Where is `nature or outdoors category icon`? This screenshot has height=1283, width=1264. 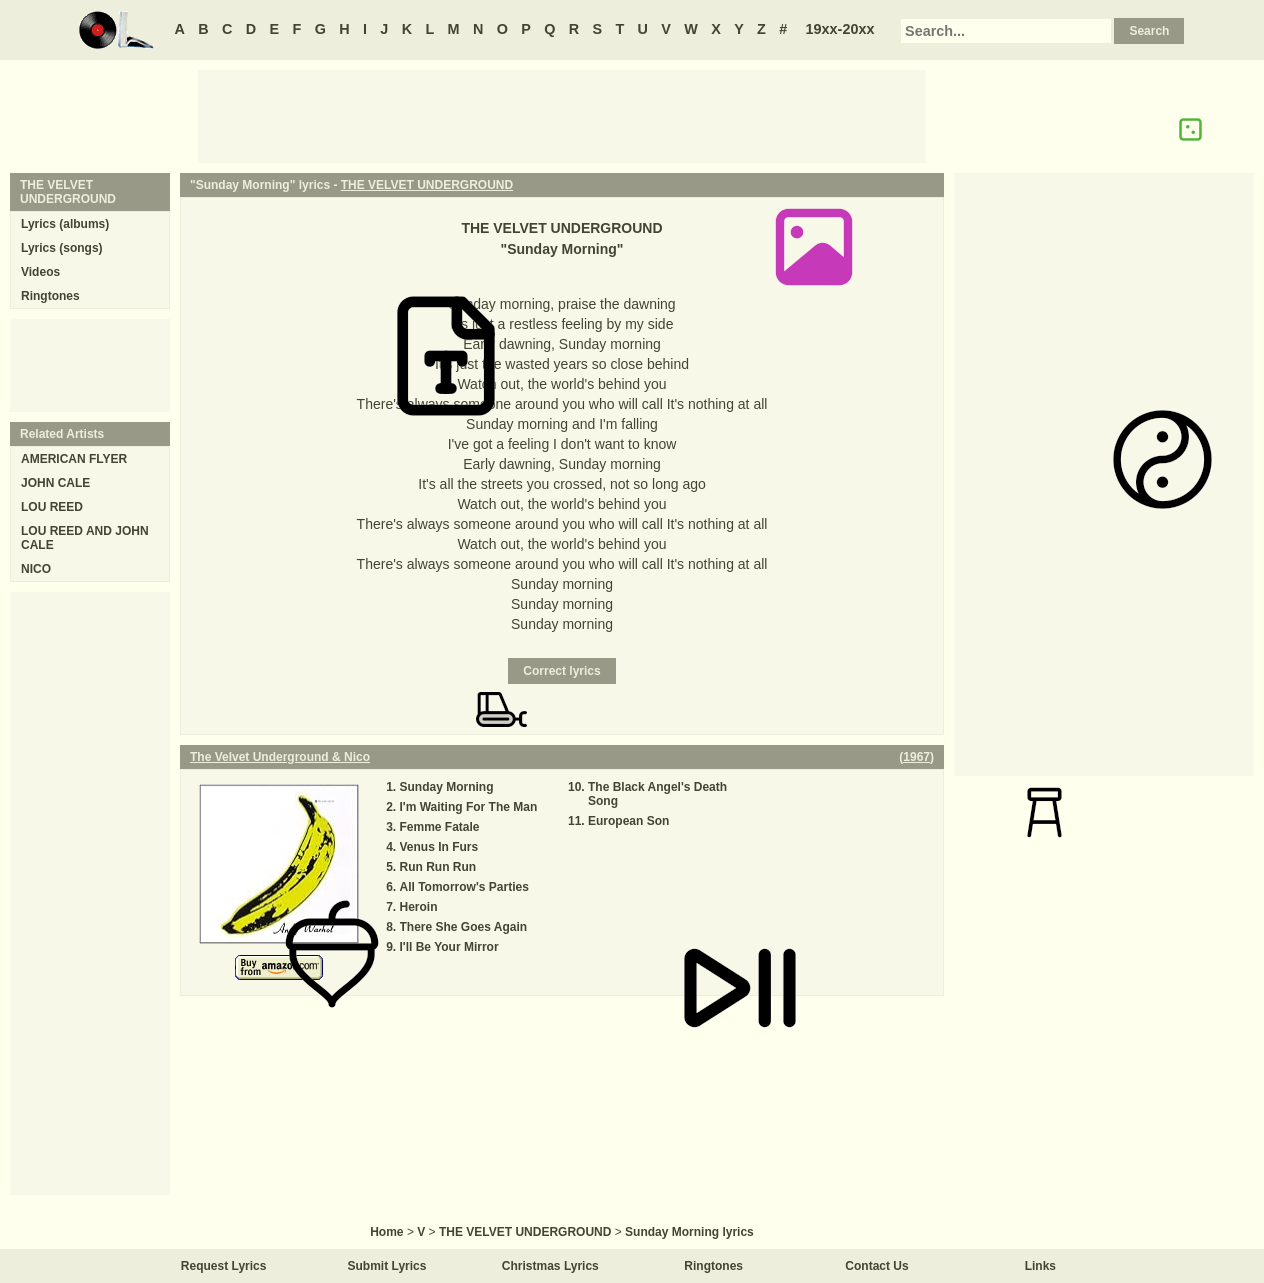
nature or outdoors category icon is located at coordinates (332, 954).